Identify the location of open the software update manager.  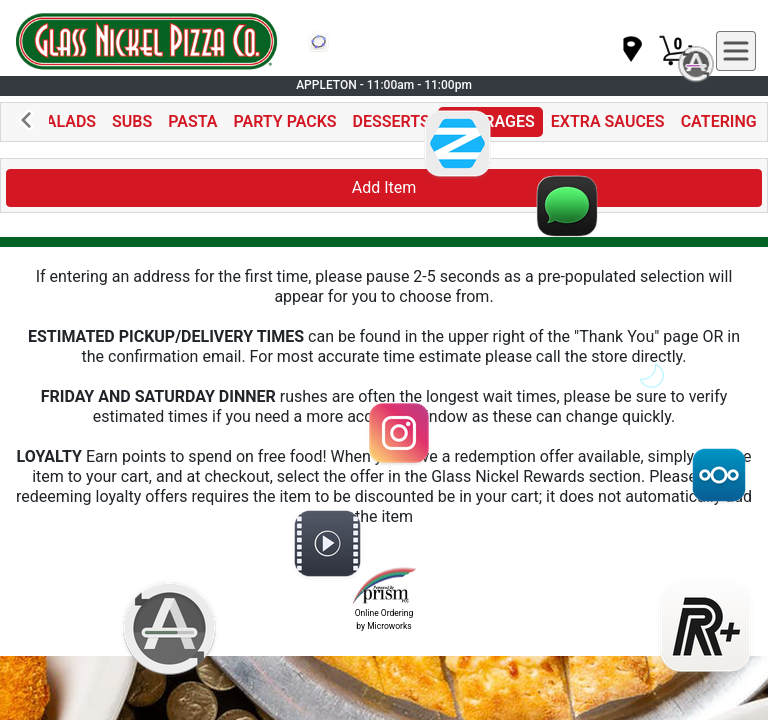
(169, 628).